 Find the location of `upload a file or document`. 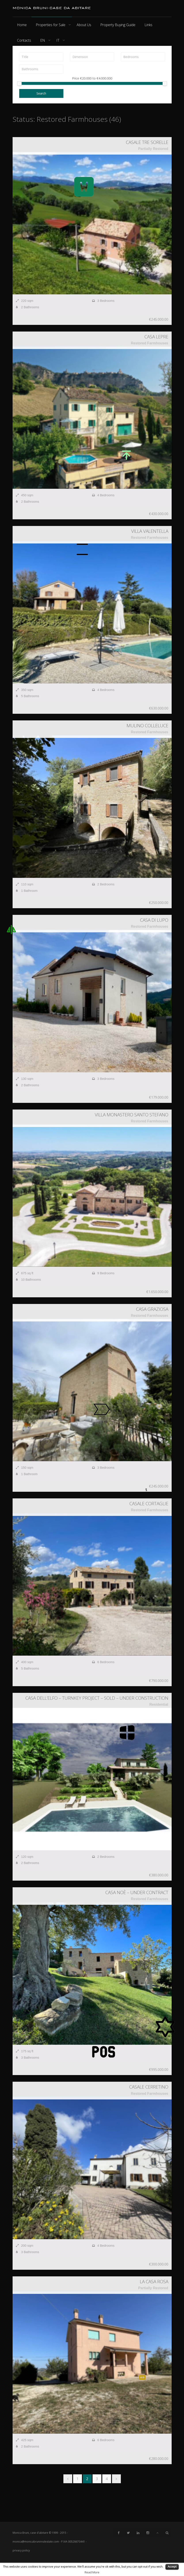

upload a file or document is located at coordinates (126, 455).